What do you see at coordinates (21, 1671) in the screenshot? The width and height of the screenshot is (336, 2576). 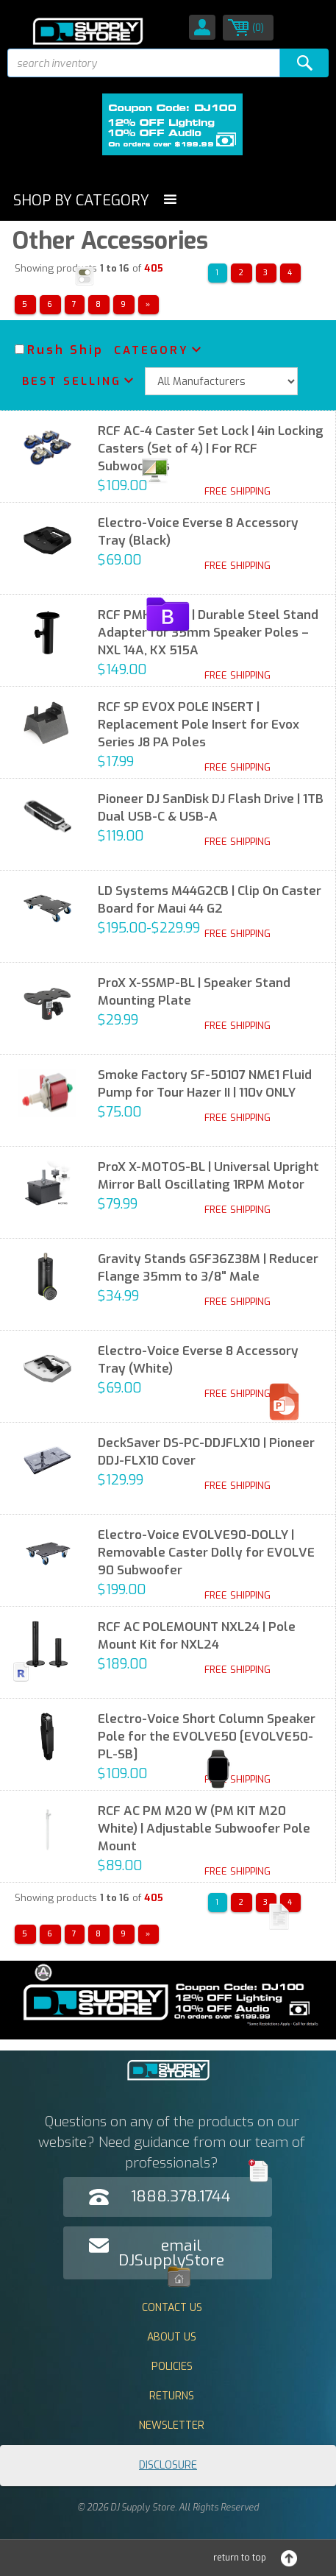 I see `an R programming language source file` at bounding box center [21, 1671].